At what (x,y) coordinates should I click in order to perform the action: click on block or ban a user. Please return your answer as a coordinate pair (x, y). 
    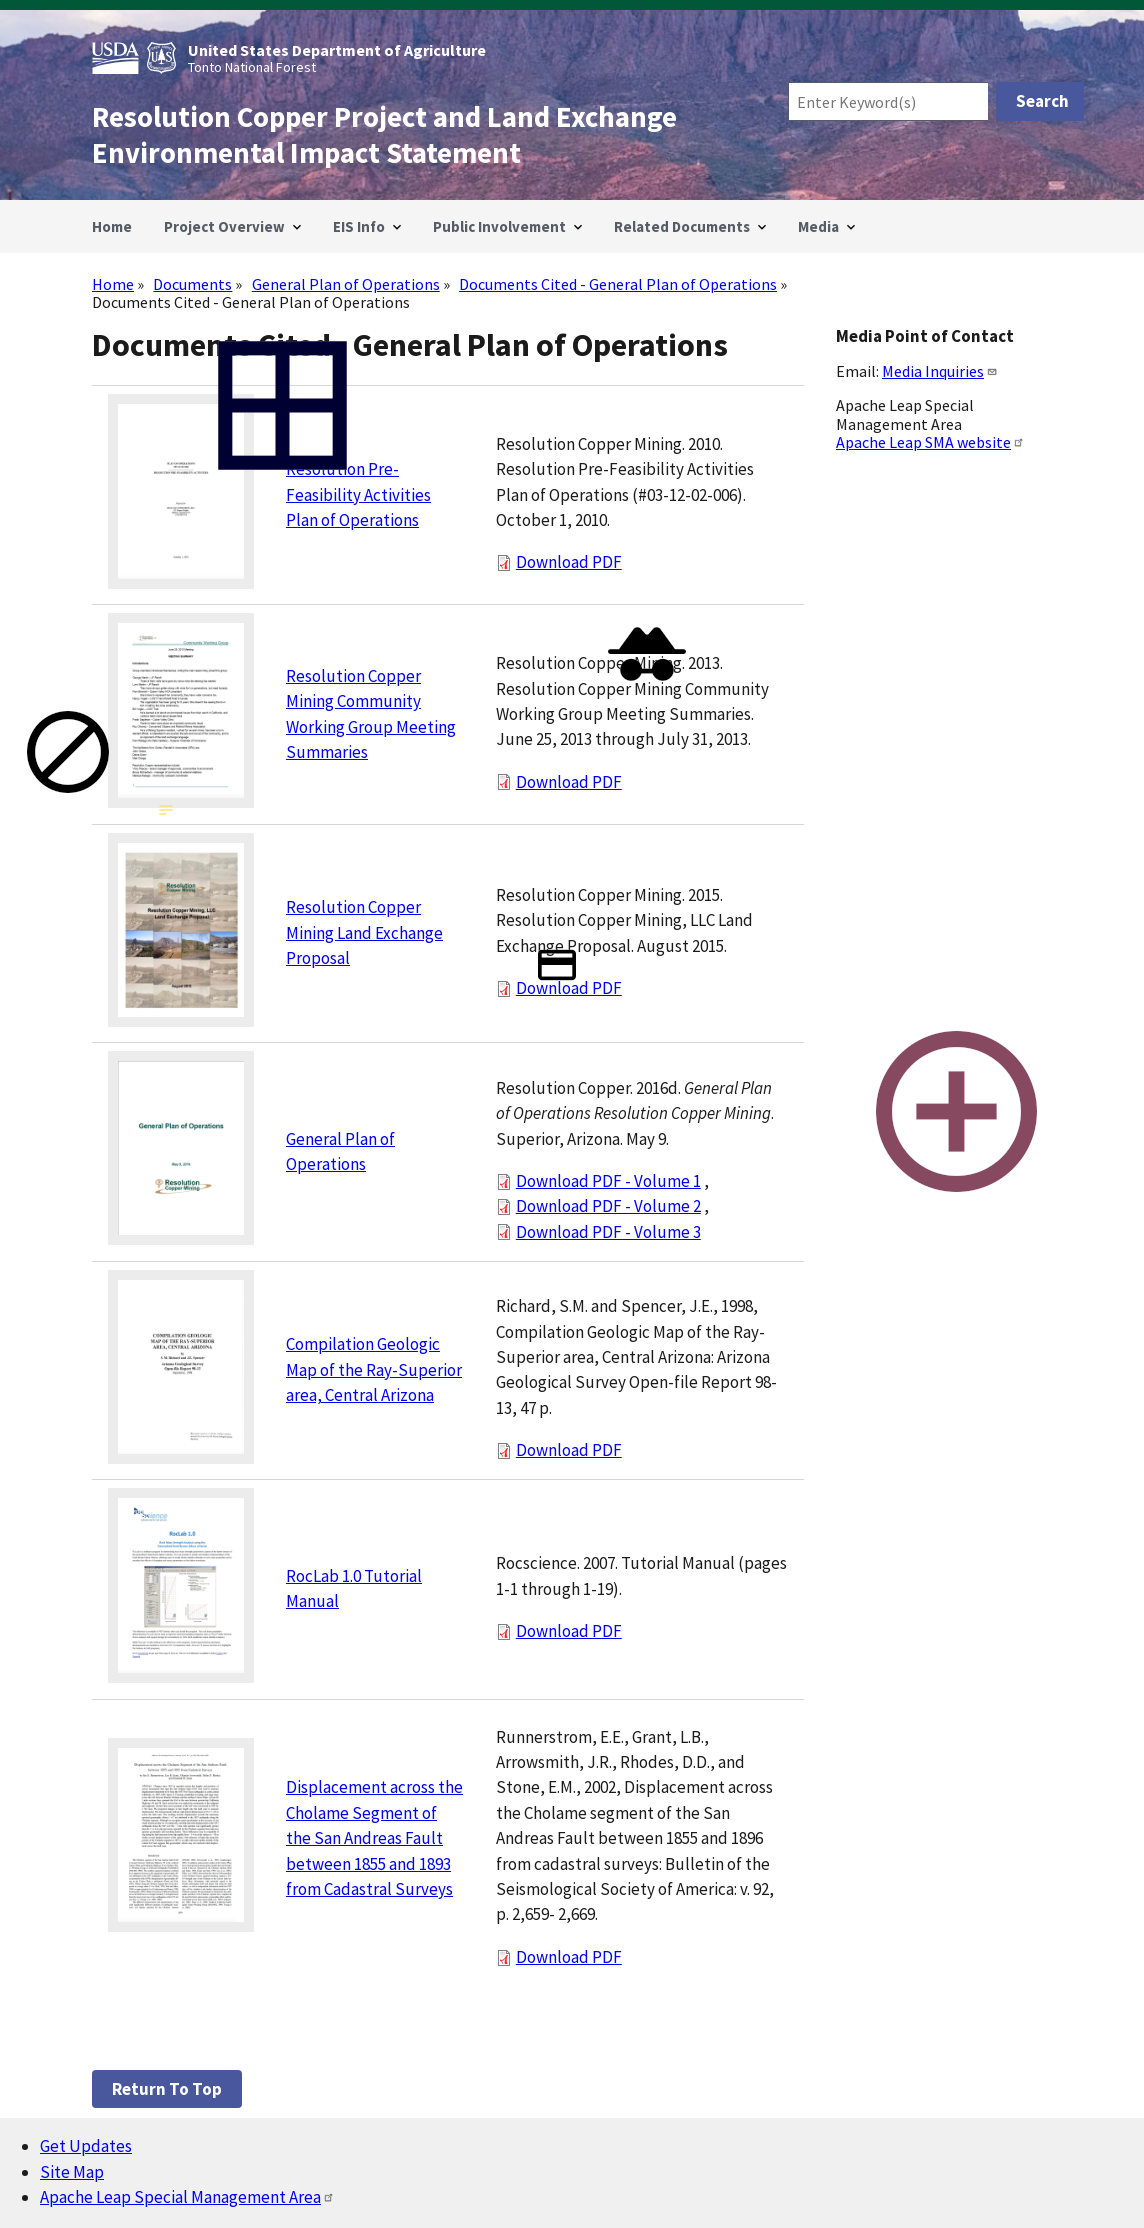
    Looking at the image, I should click on (68, 752).